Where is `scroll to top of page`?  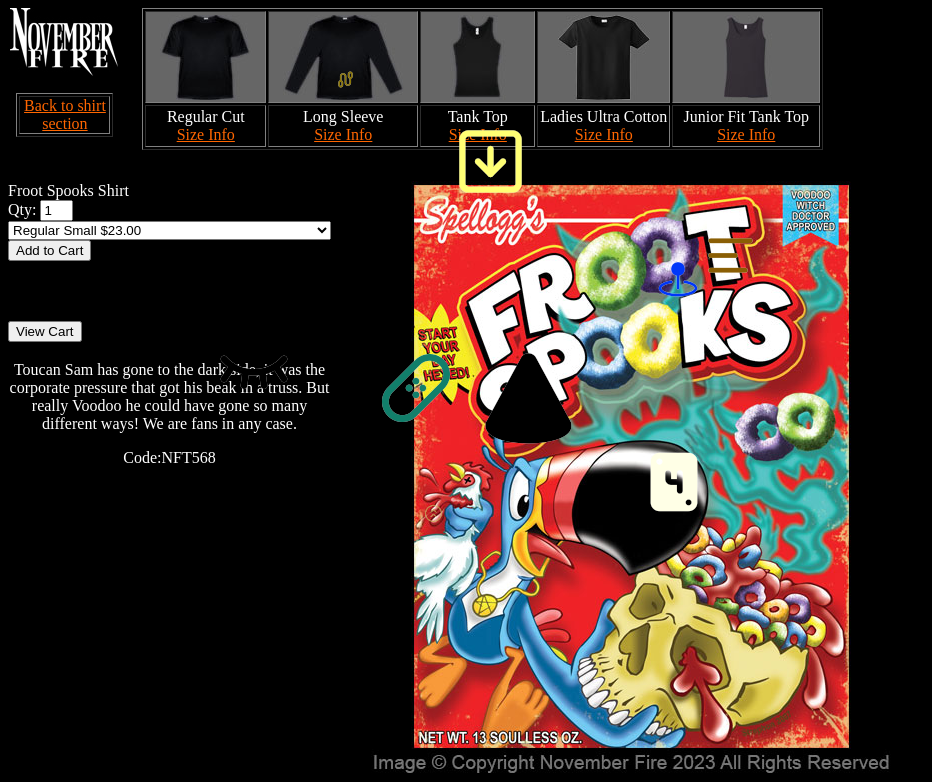
scroll to top of page is located at coordinates (433, 513).